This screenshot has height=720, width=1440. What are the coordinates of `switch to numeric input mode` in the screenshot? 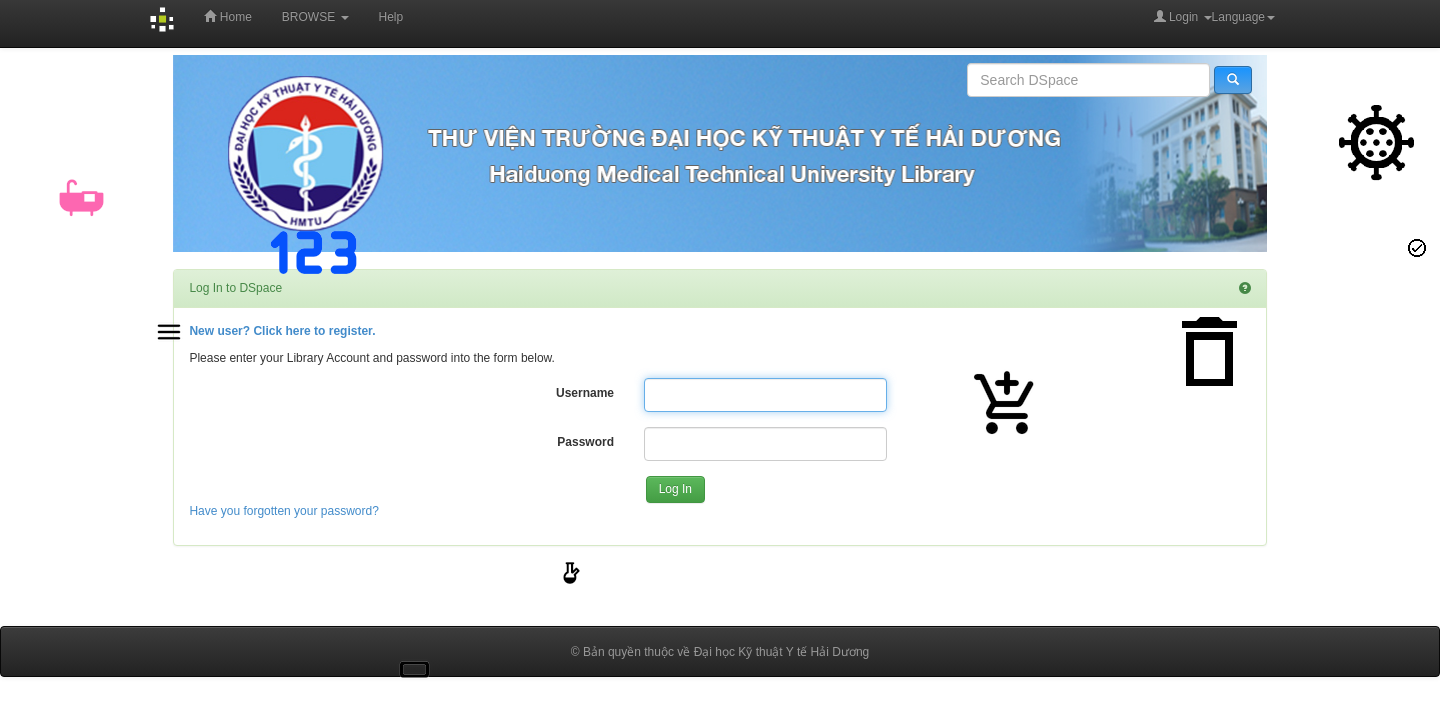 It's located at (313, 252).